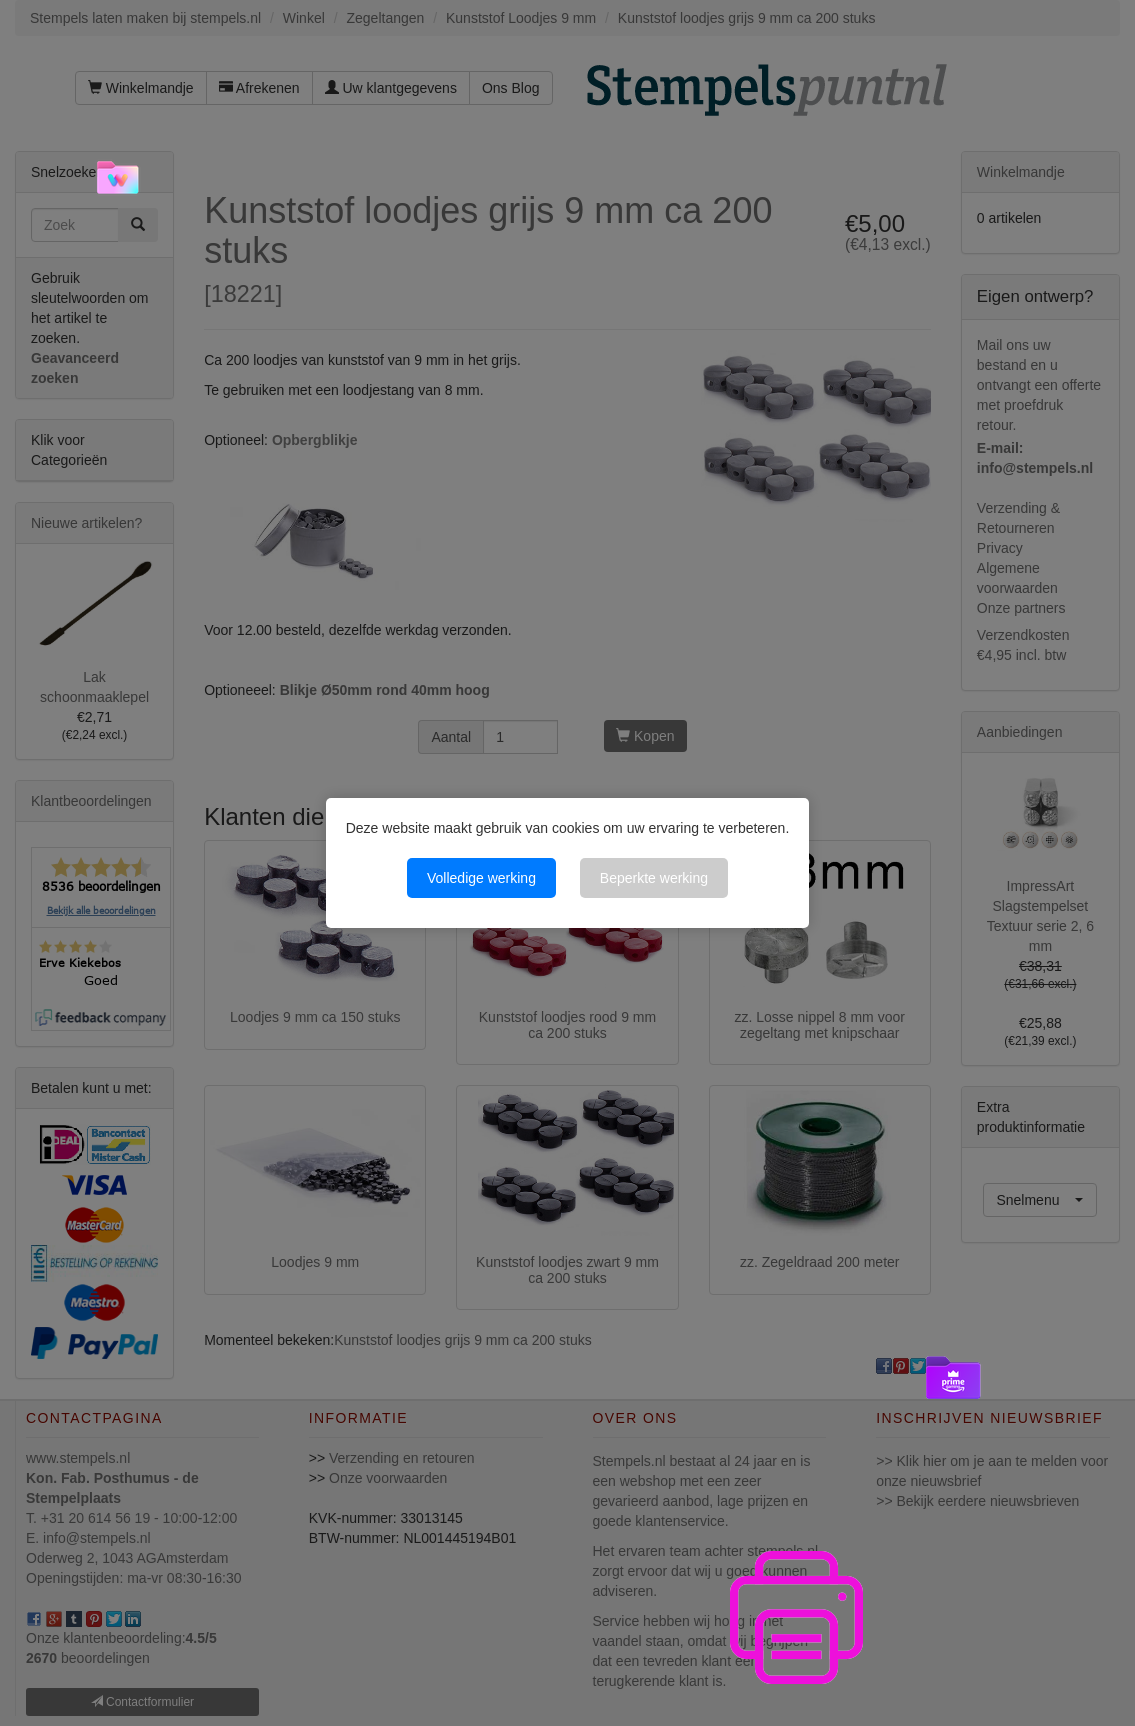 The width and height of the screenshot is (1135, 1726). Describe the element at coordinates (953, 1379) in the screenshot. I see `open prime gaming folder` at that location.